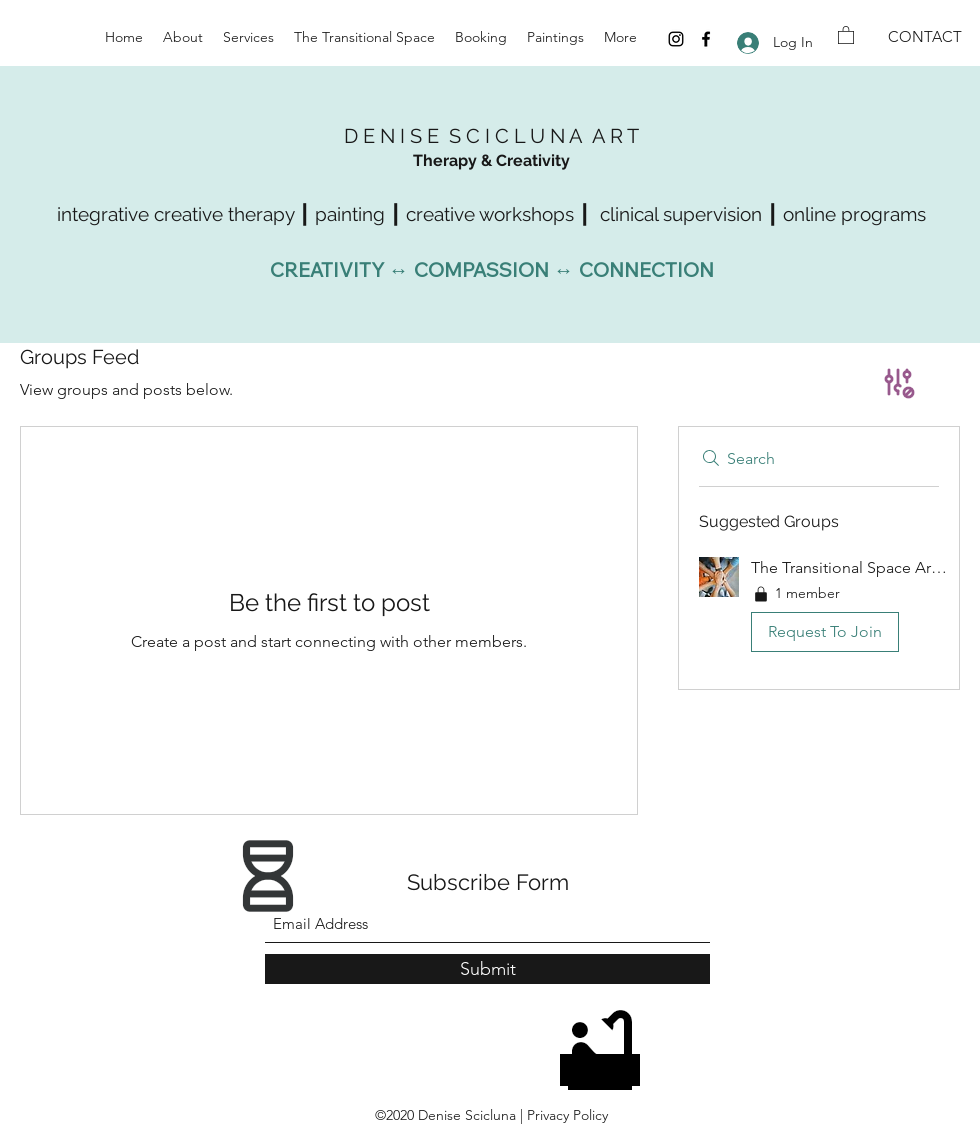 This screenshot has height=1129, width=980. I want to click on indicates bathroom amenities available, so click(600, 1050).